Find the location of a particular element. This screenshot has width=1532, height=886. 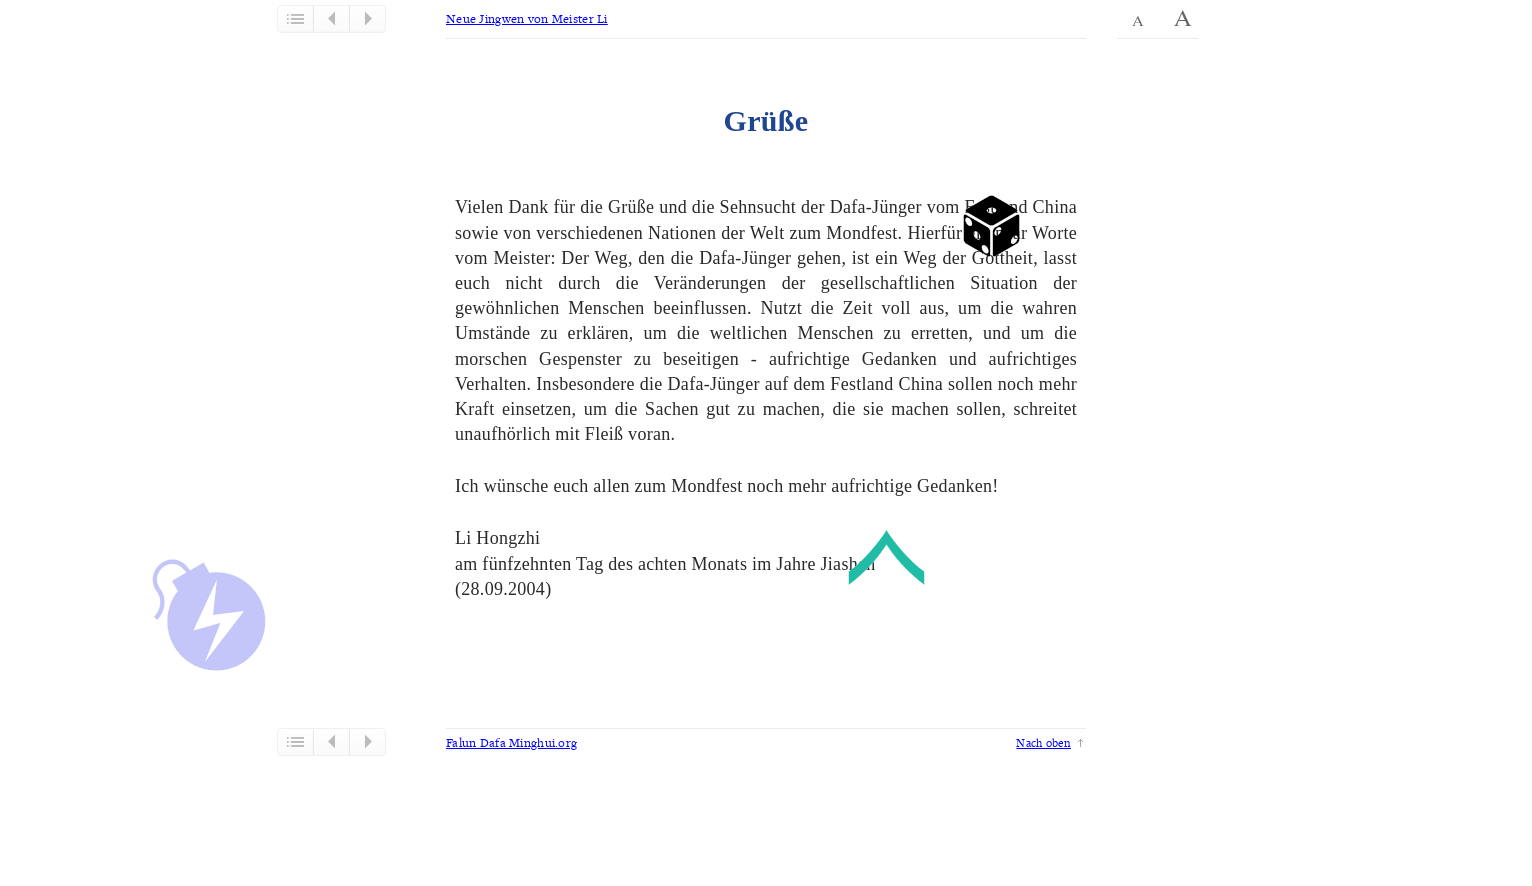

indicates lowest military rank (private) is located at coordinates (886, 557).